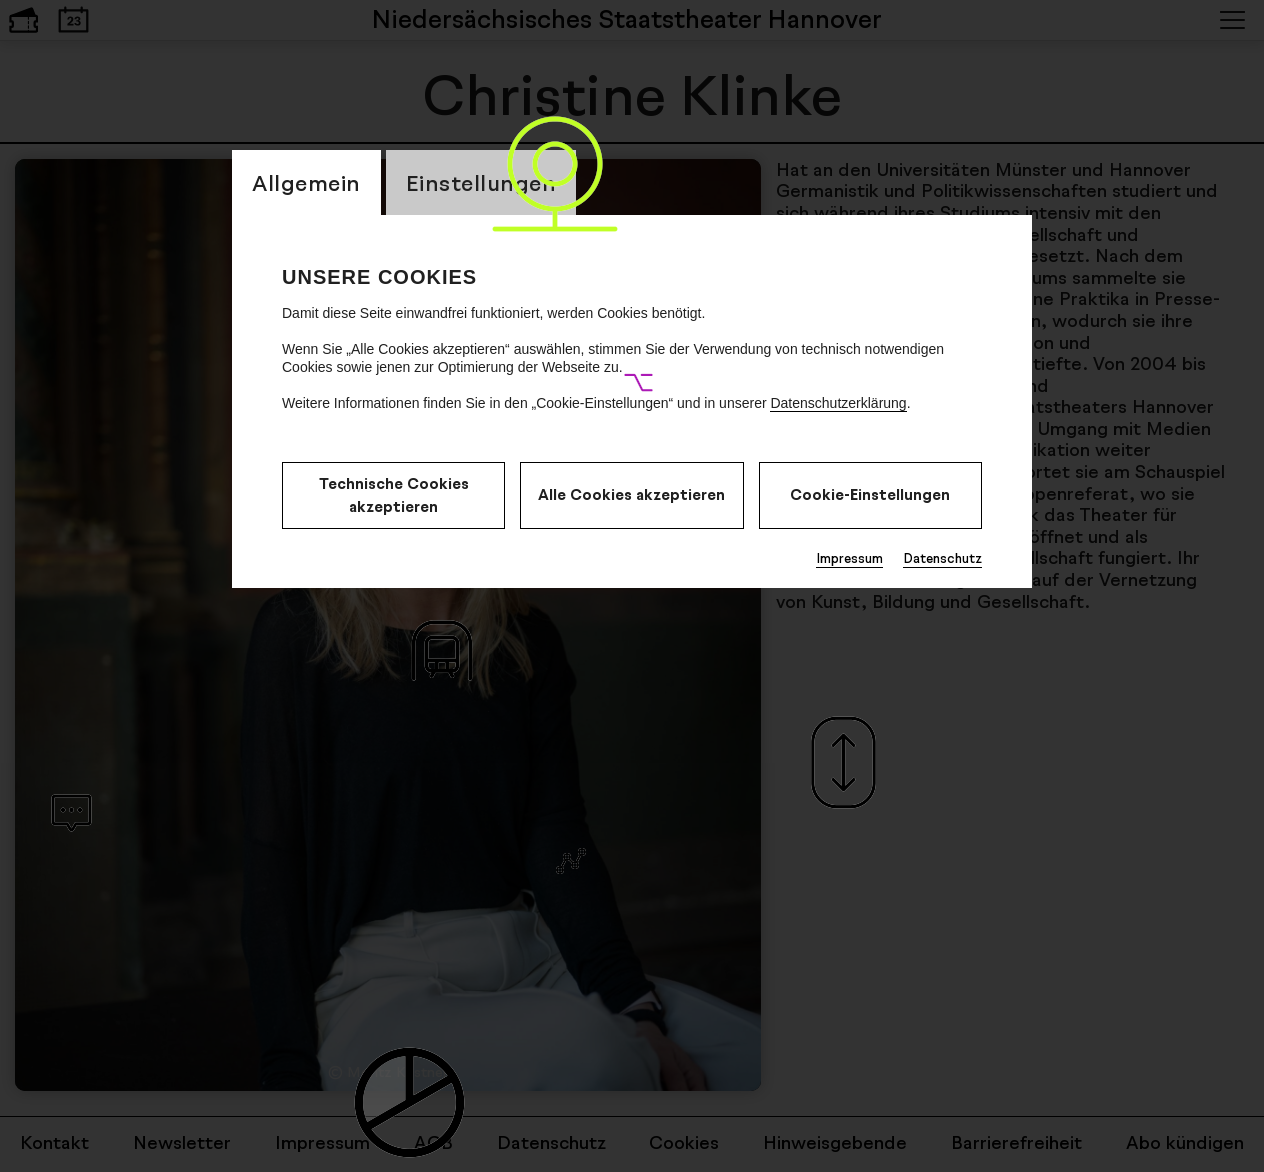 The height and width of the screenshot is (1172, 1264). I want to click on enable webcam or video camera, so click(555, 179).